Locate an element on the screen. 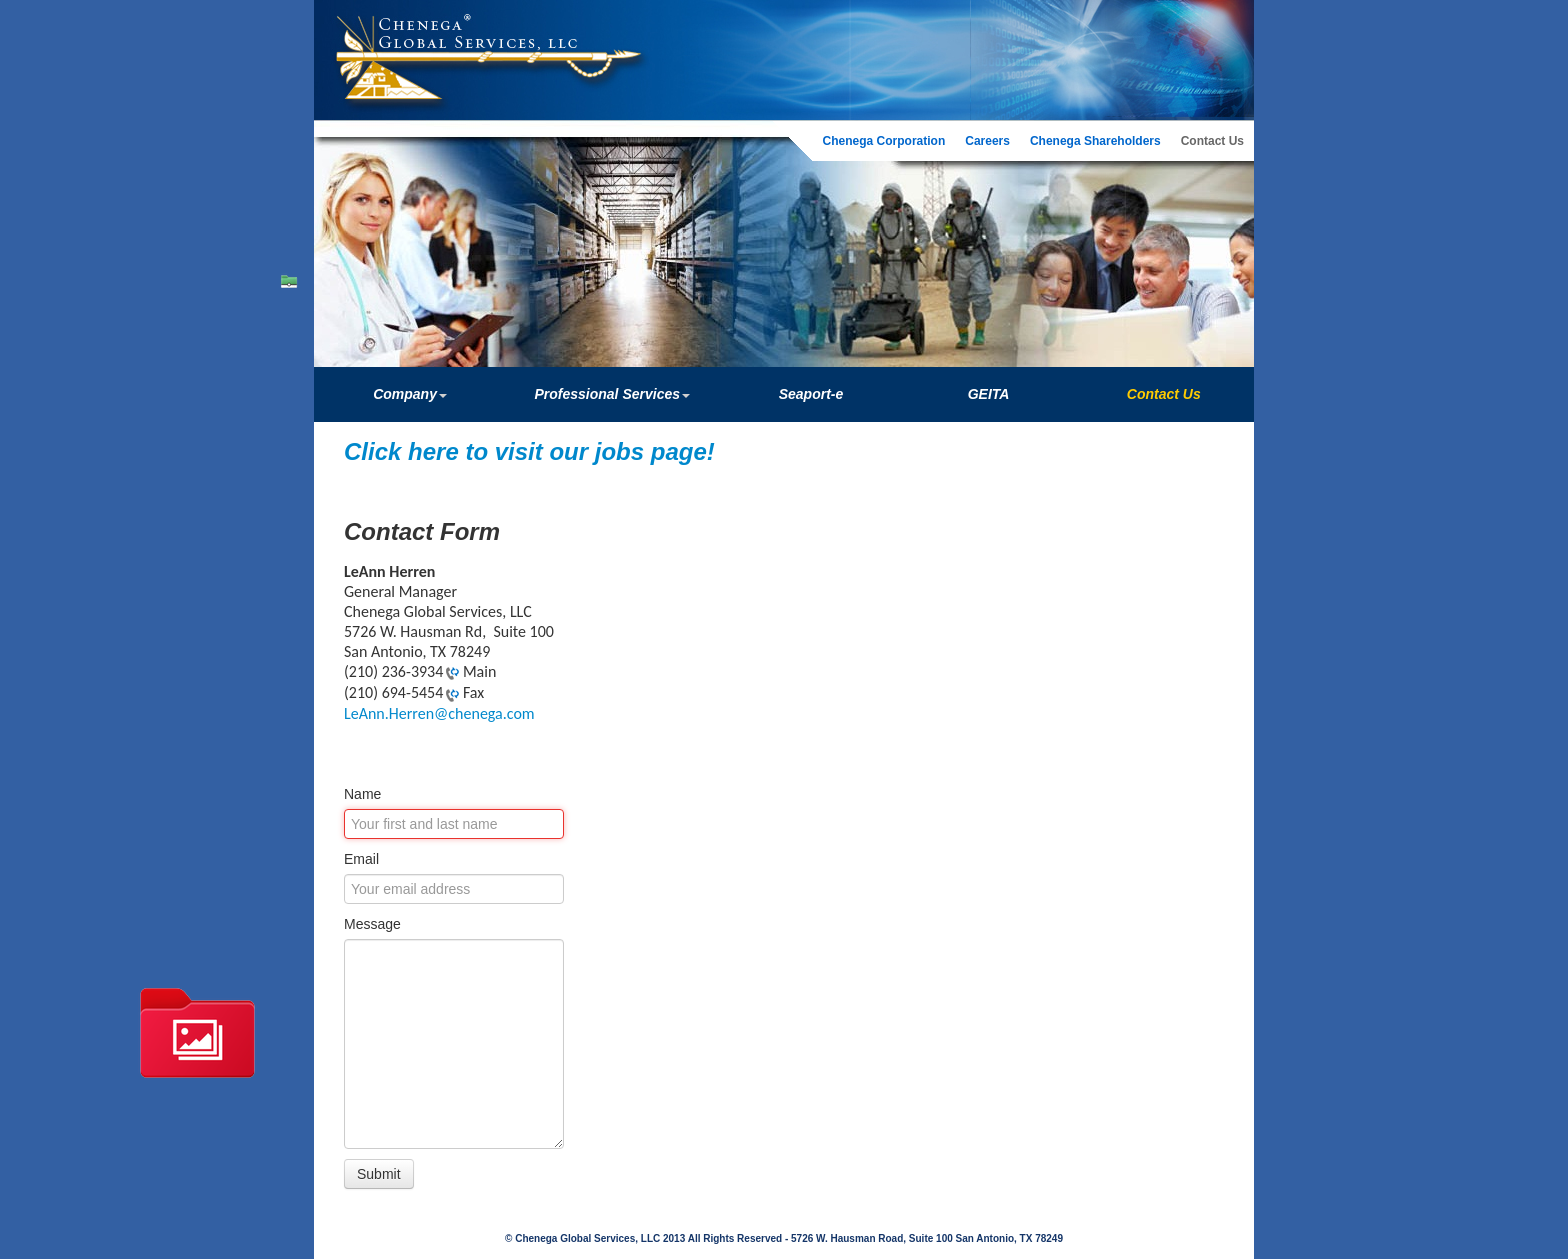  folder for storing pokémon-related files or games is located at coordinates (289, 282).